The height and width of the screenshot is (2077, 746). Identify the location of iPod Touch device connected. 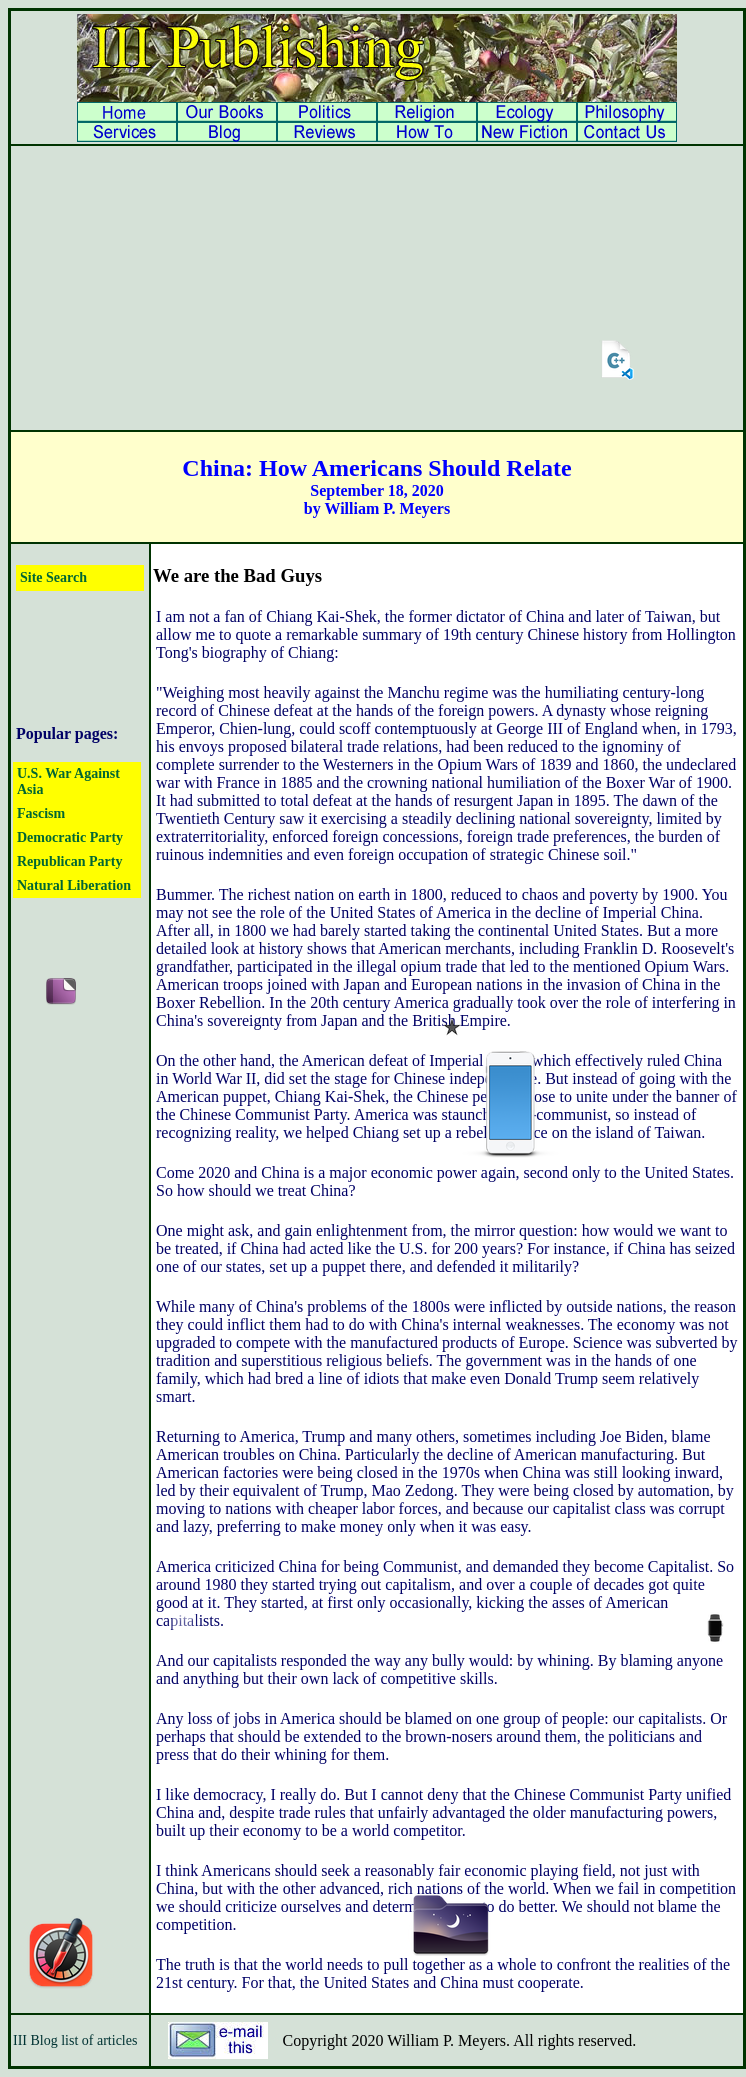
(510, 1104).